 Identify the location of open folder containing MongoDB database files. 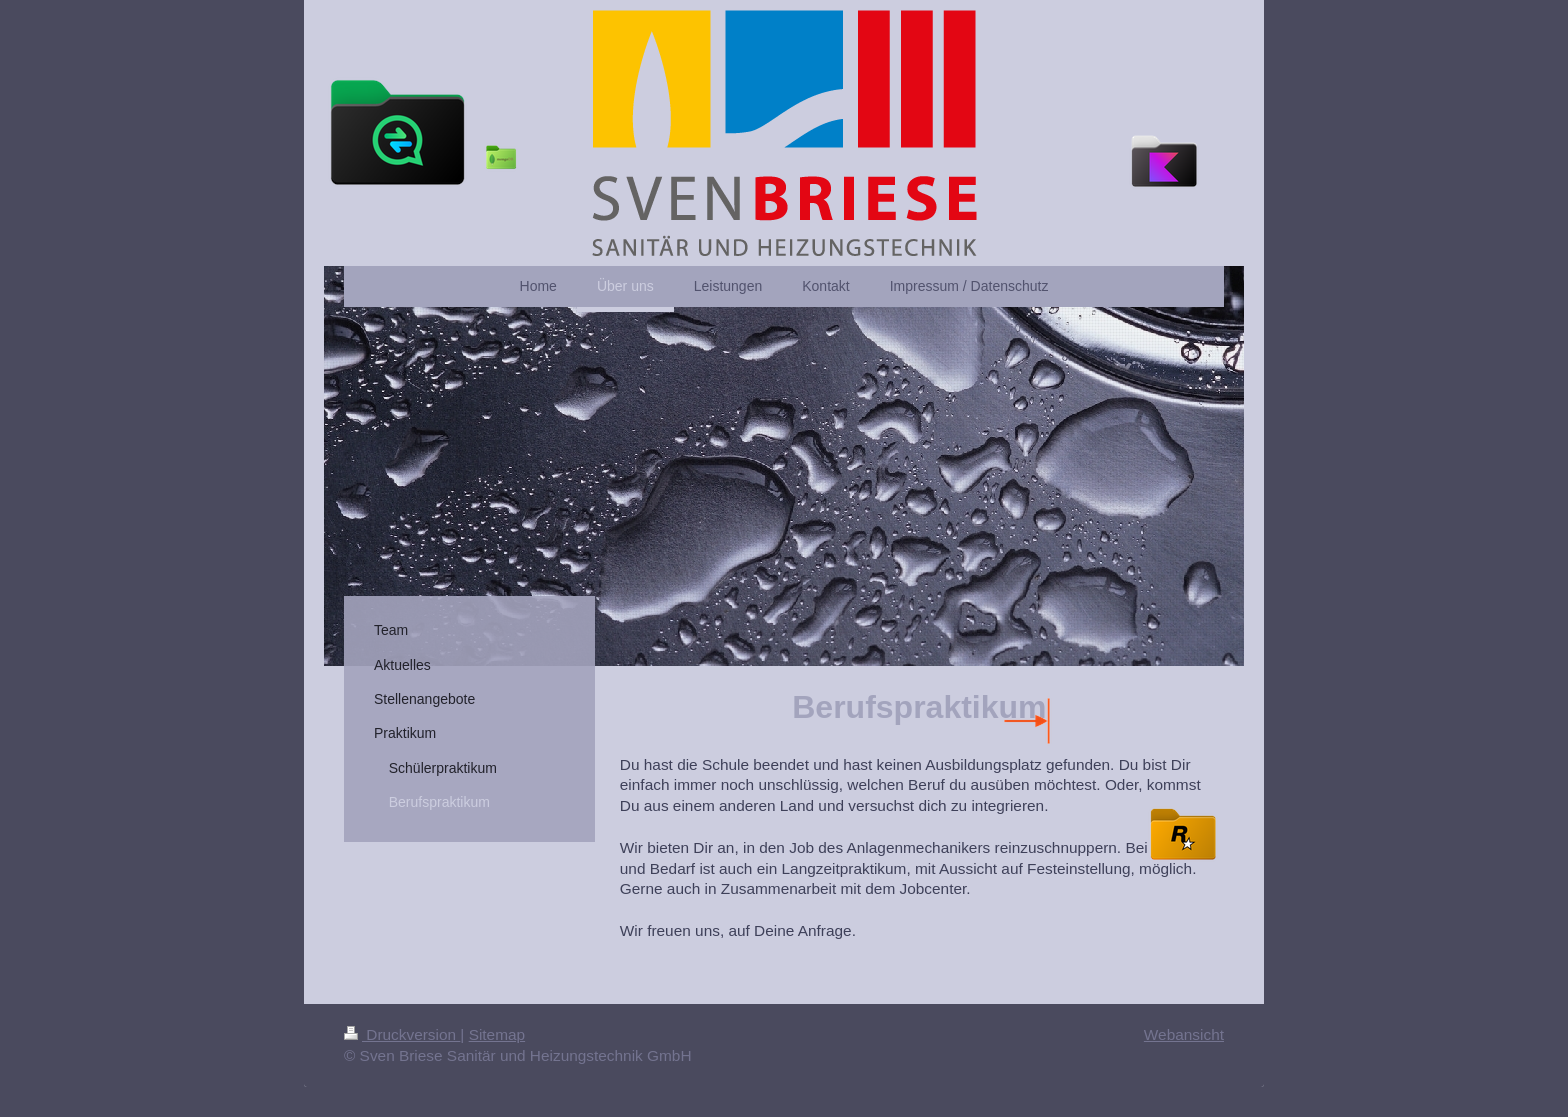
(501, 158).